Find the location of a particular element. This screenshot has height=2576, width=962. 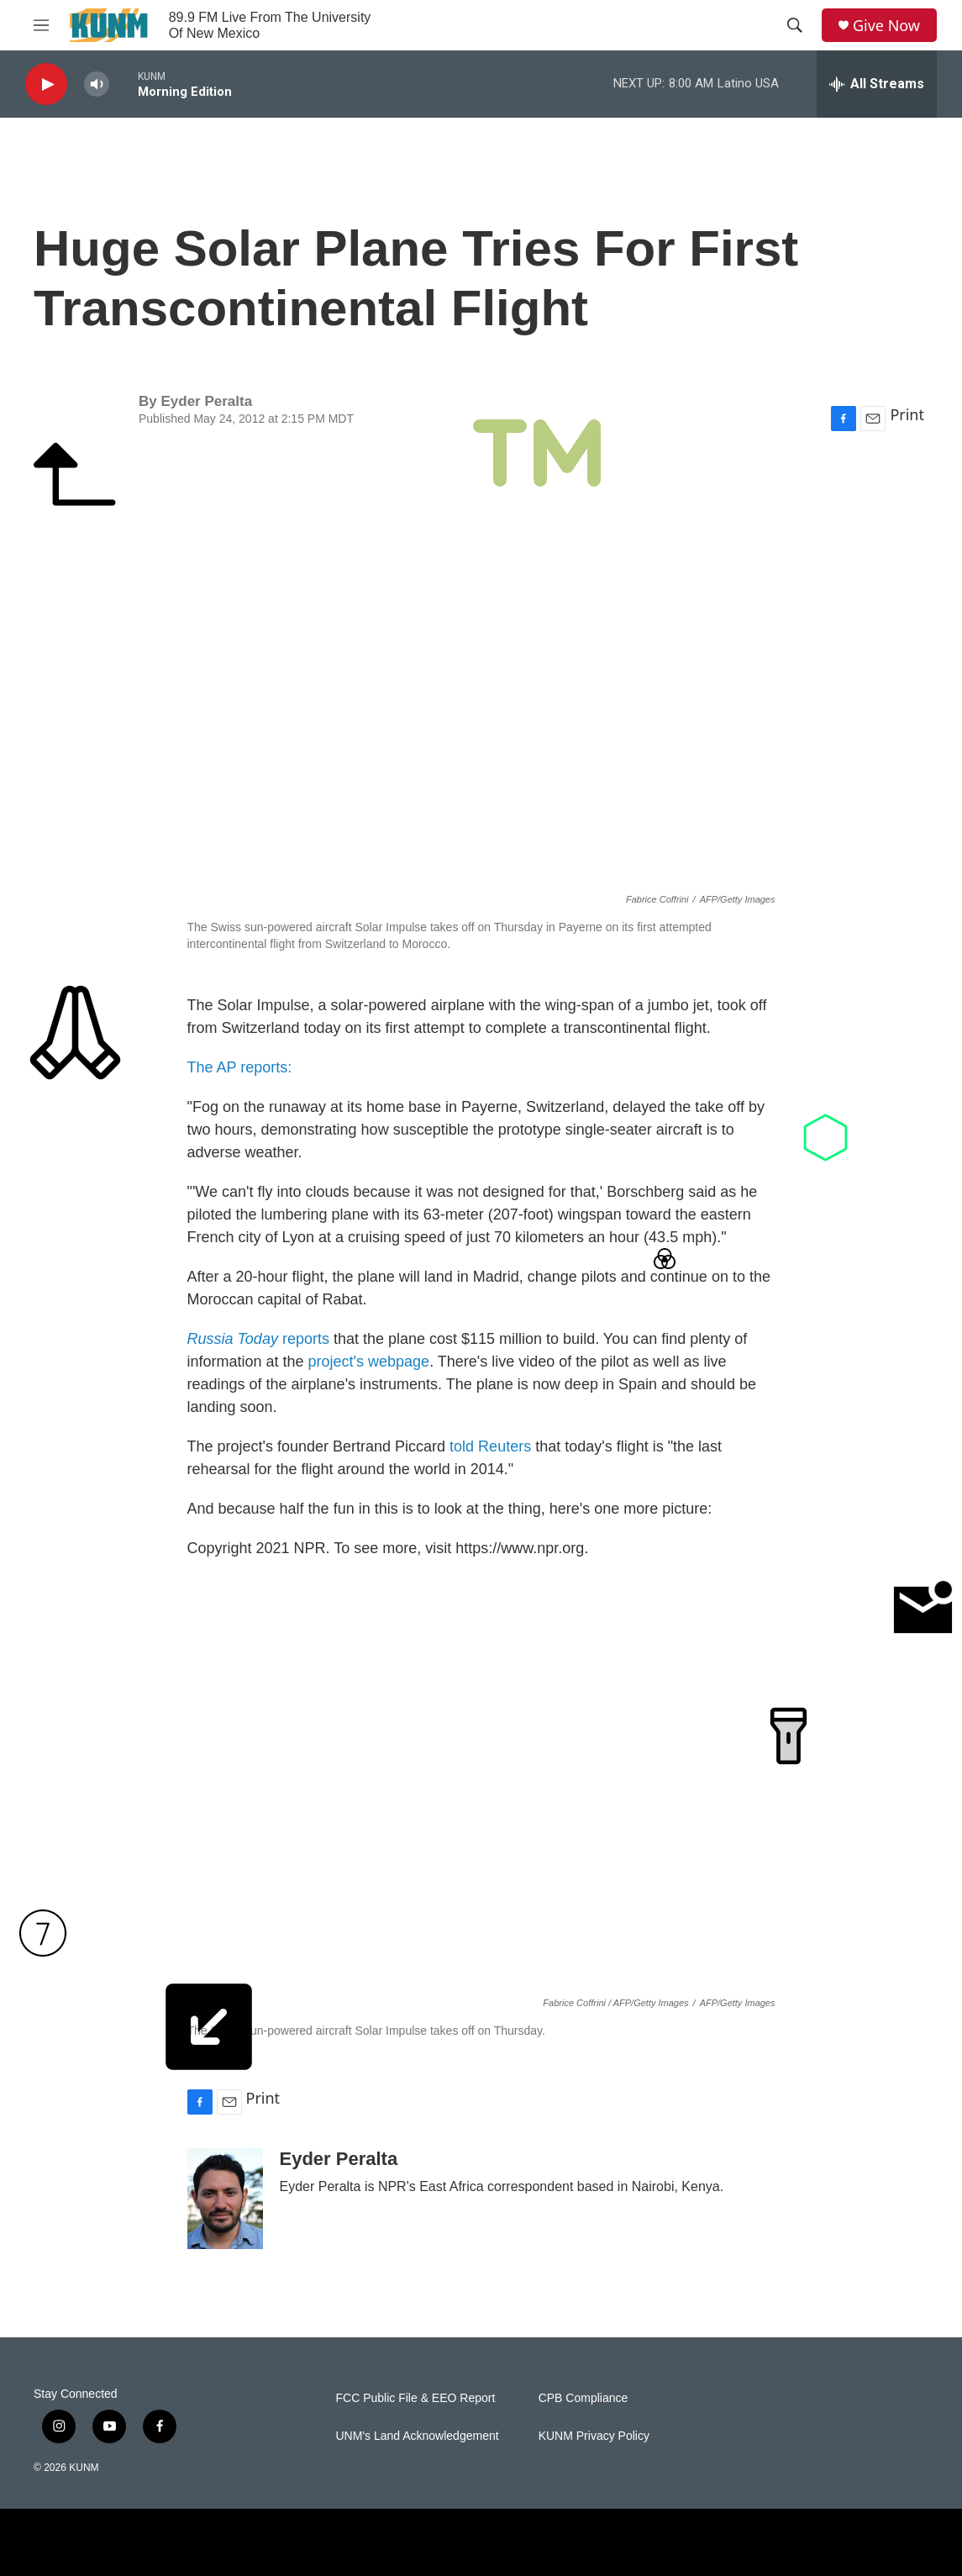

indicates trademarked content or branding is located at coordinates (540, 453).